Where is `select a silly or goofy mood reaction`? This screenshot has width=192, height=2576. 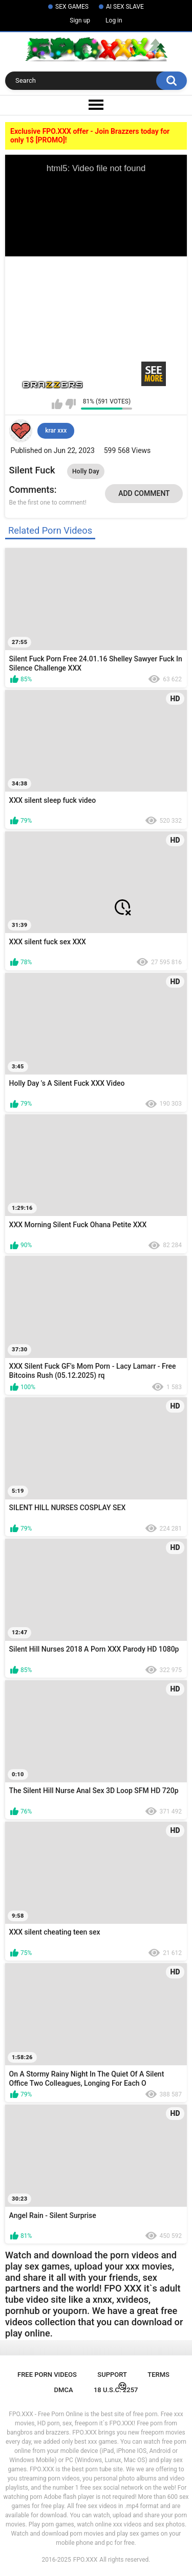
select a silly or goofy mood reaction is located at coordinates (122, 2386).